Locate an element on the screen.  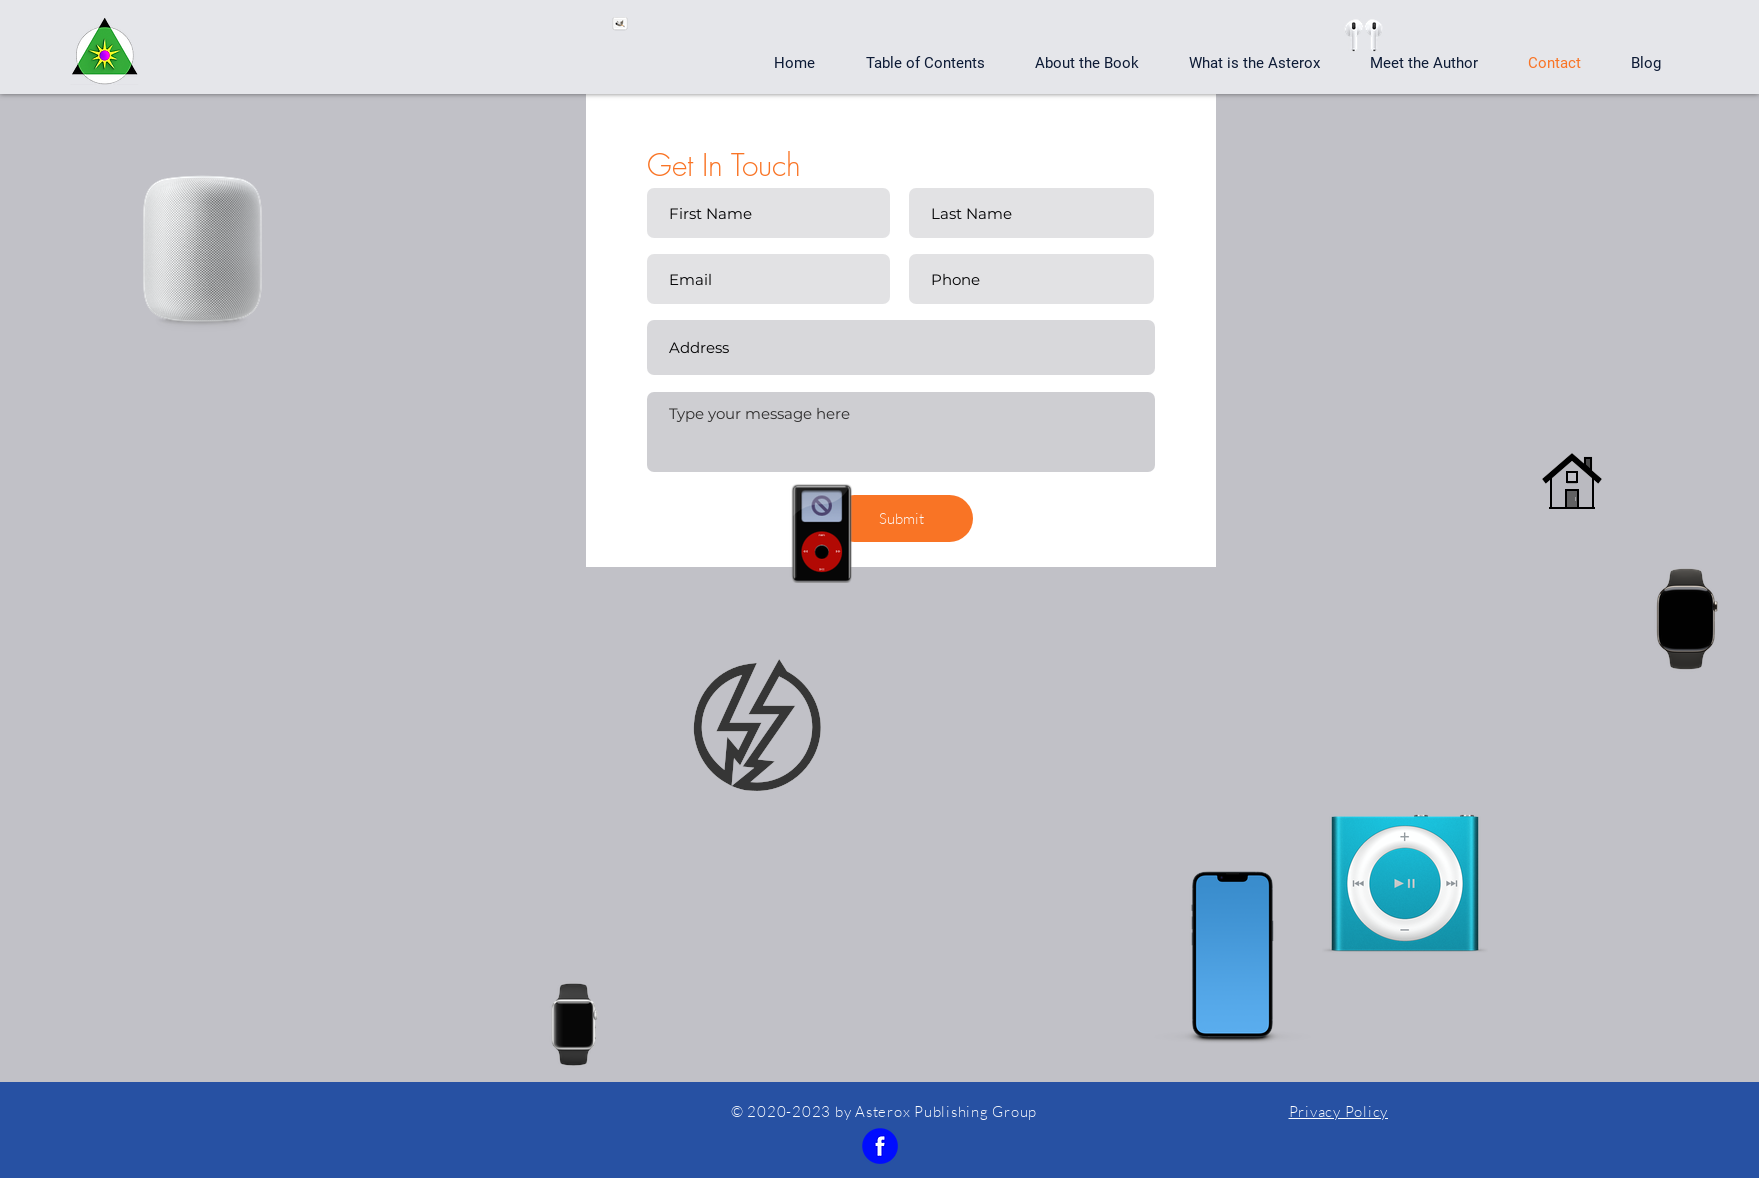
apple watch device icon is located at coordinates (573, 1024).